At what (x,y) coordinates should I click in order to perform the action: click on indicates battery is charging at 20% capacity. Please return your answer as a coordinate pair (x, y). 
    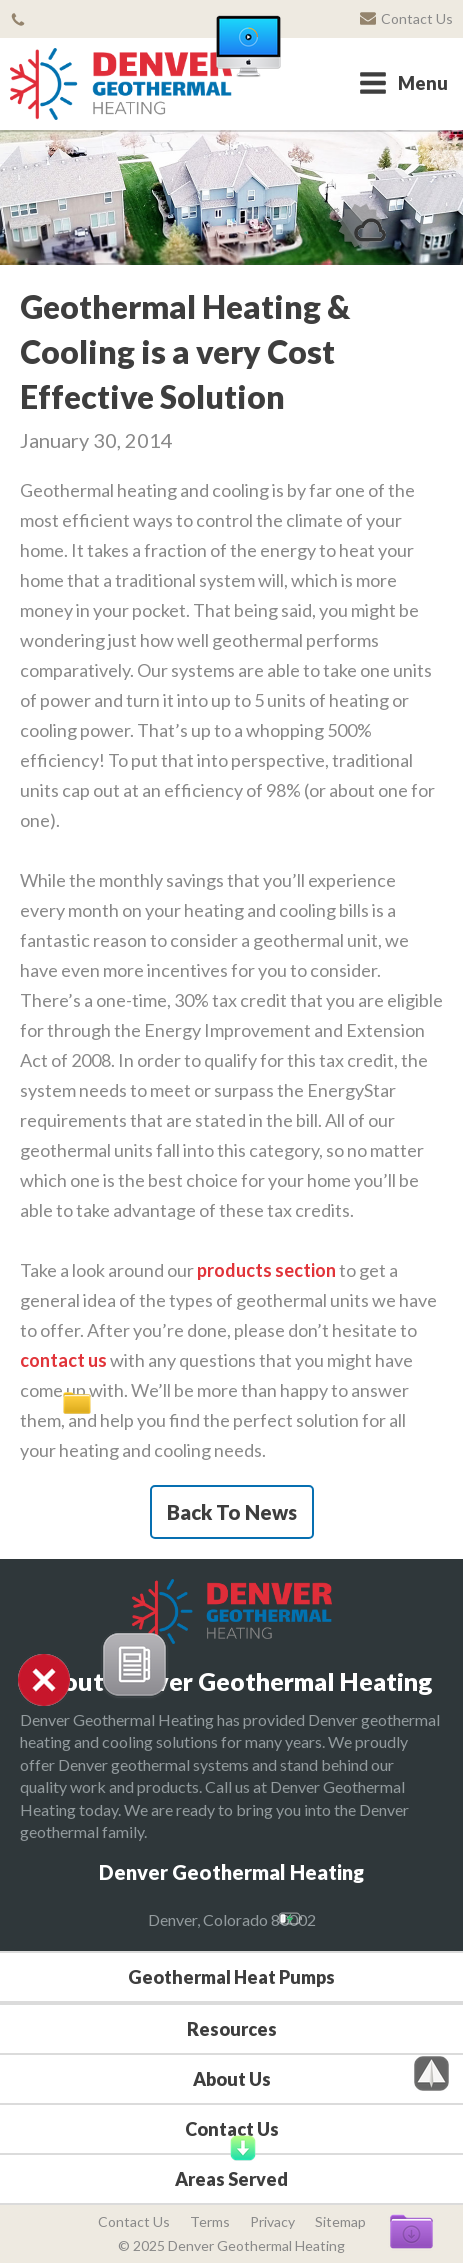
    Looking at the image, I should click on (290, 1918).